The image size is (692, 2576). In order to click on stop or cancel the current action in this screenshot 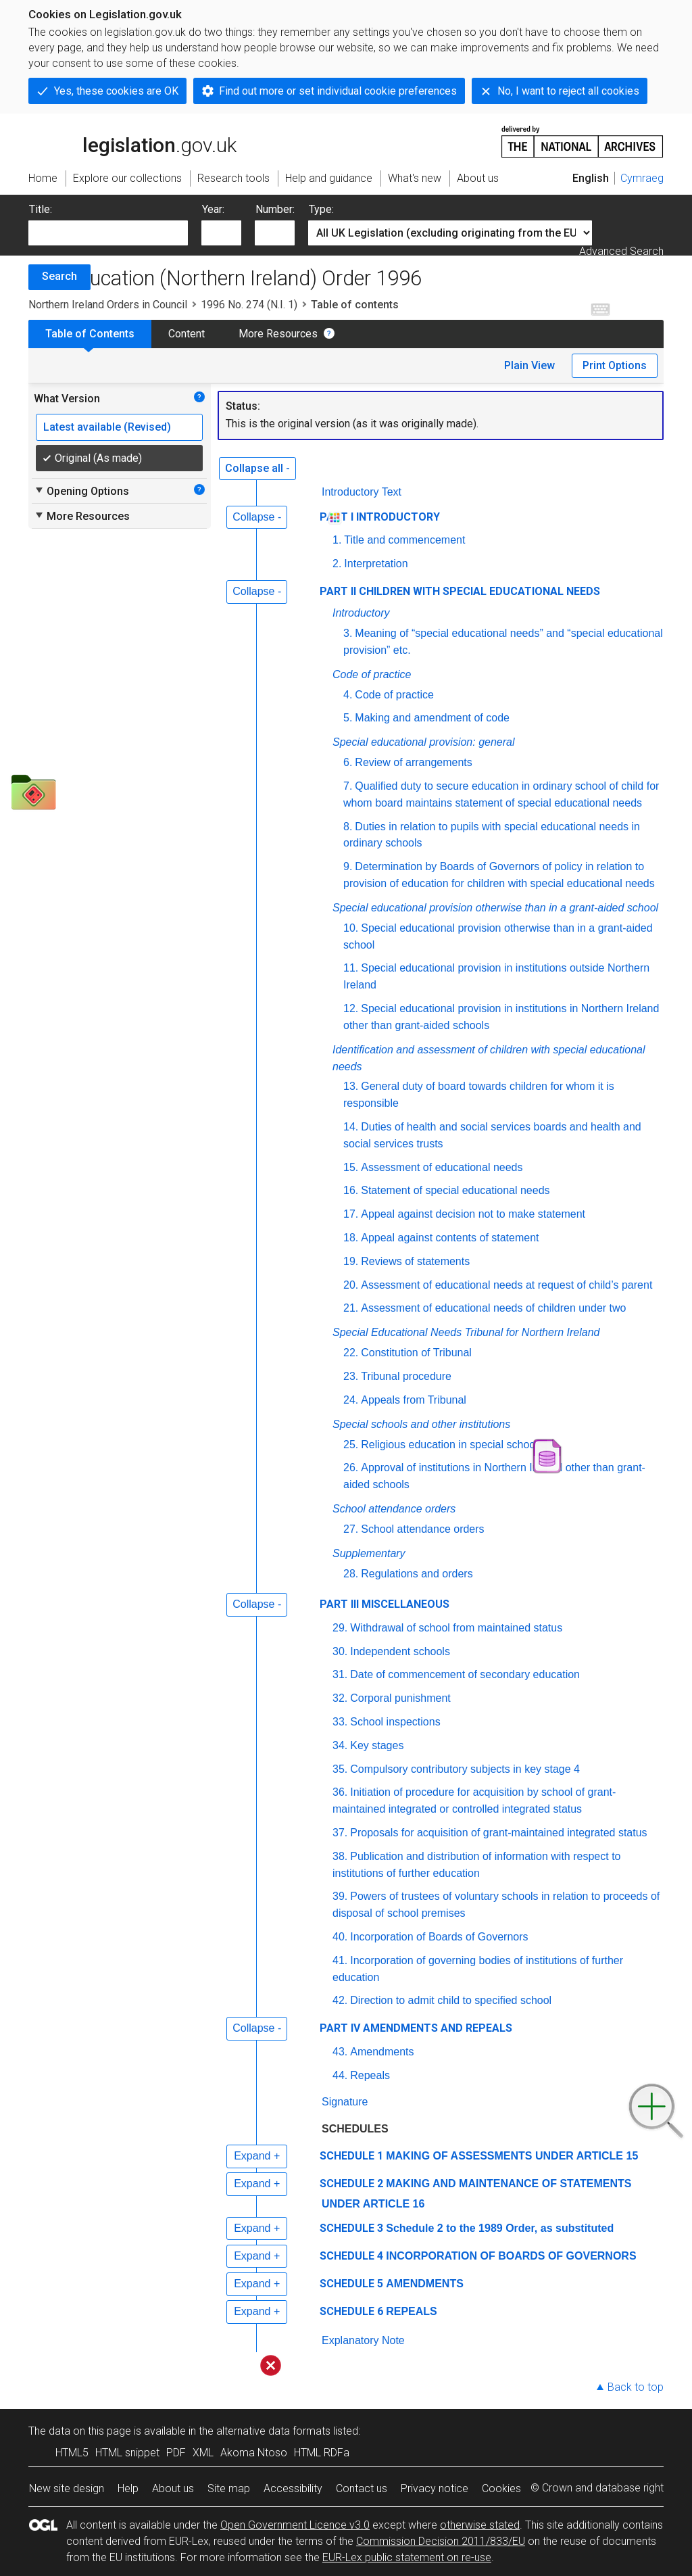, I will do `click(270, 2365)`.